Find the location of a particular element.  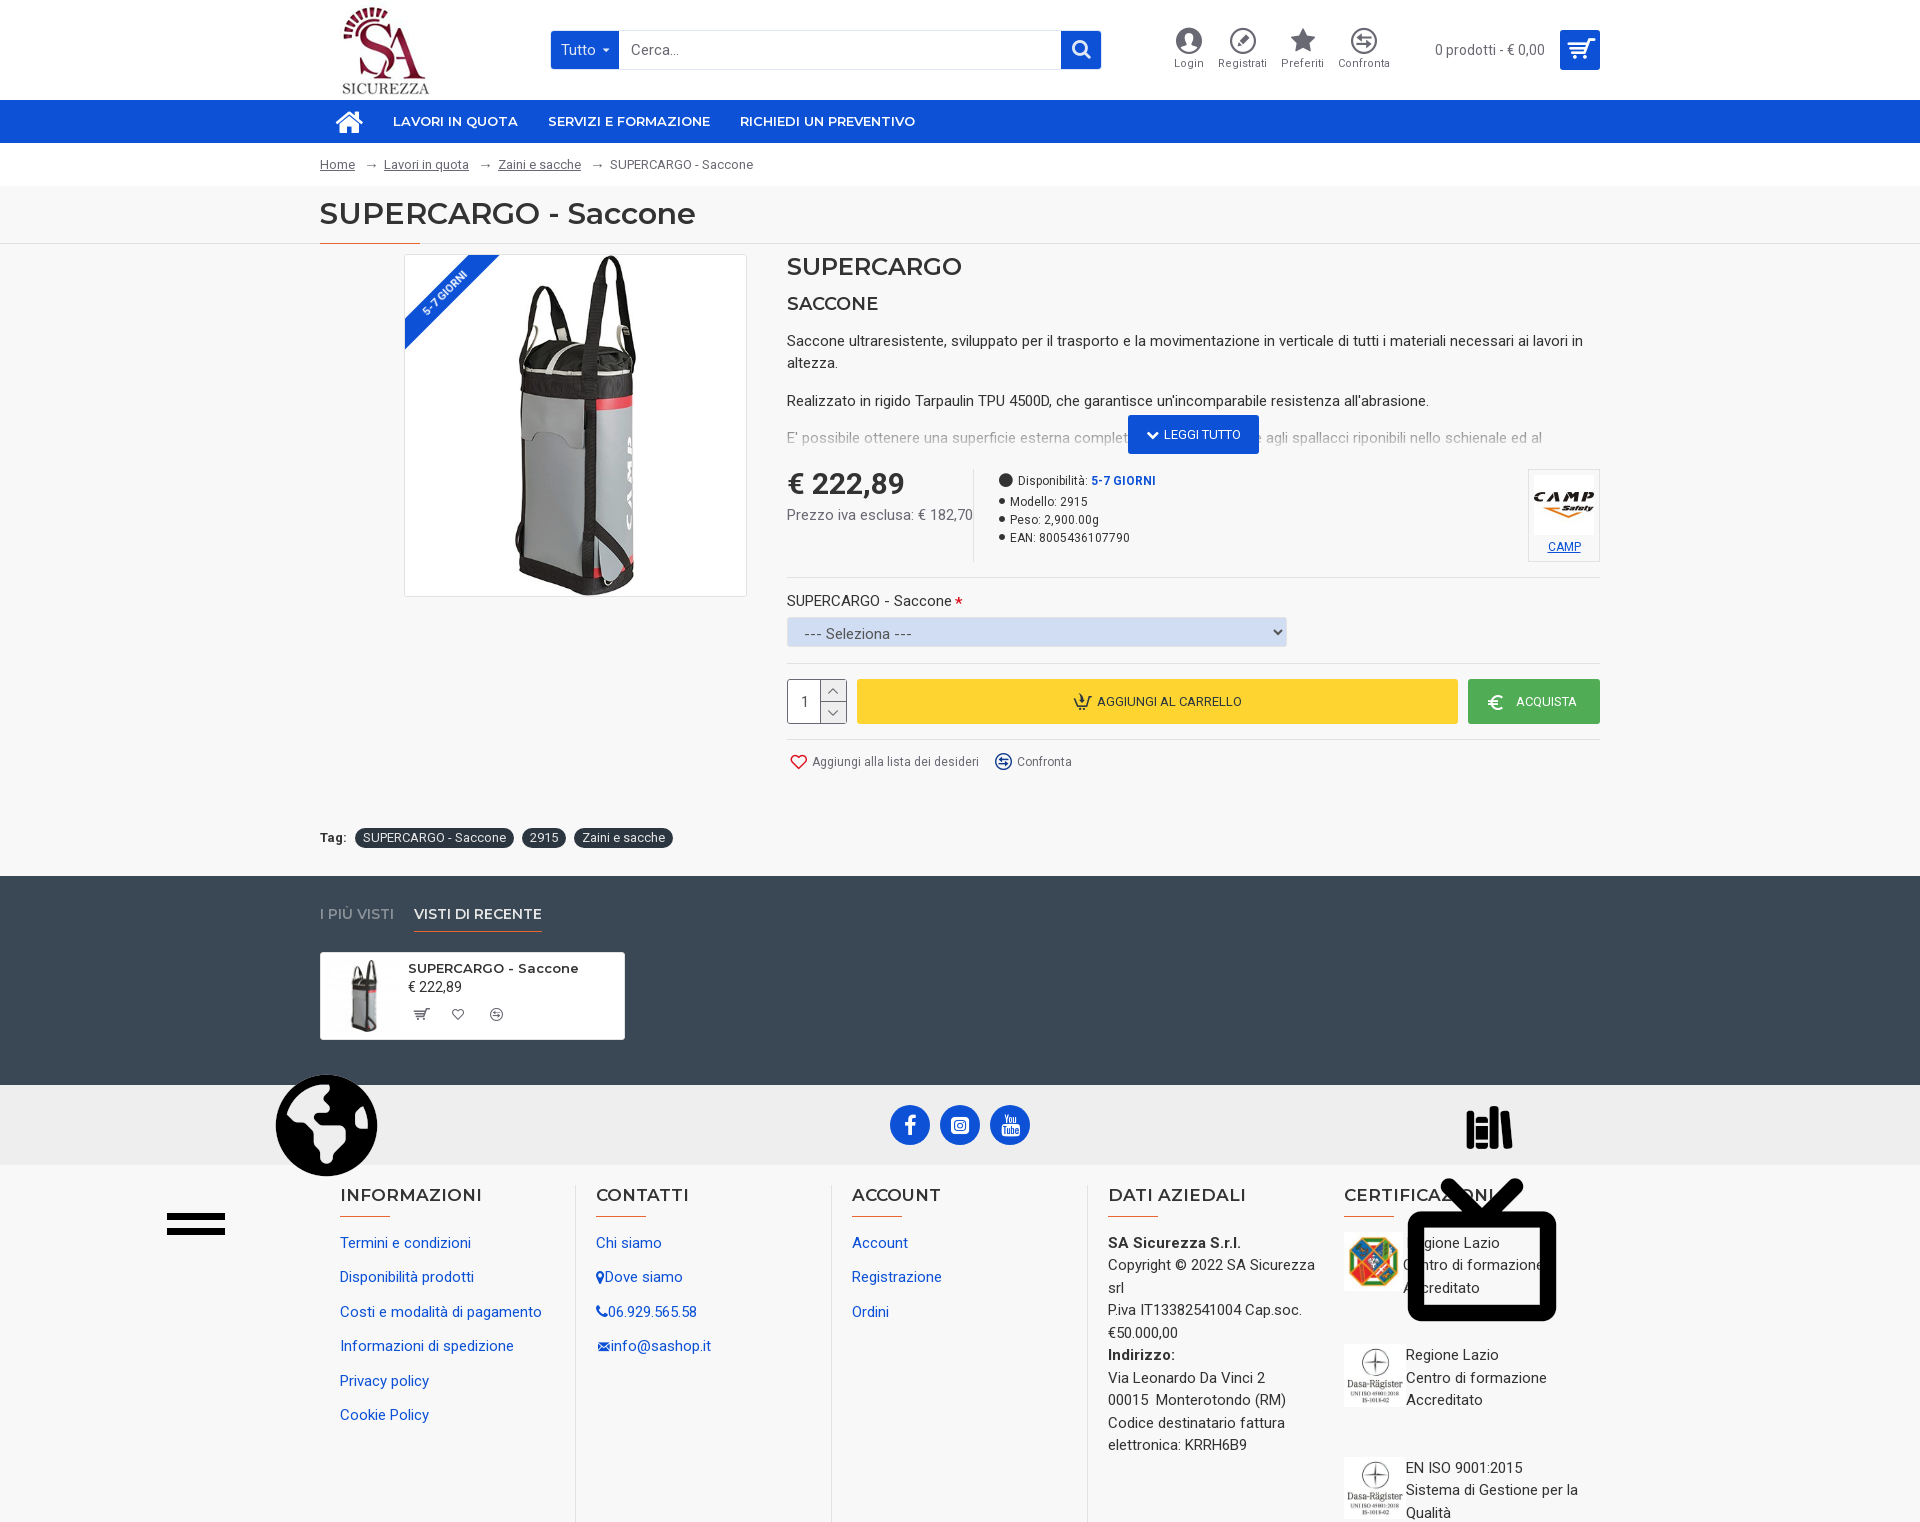

access TV or video streaming features is located at coordinates (1482, 1258).